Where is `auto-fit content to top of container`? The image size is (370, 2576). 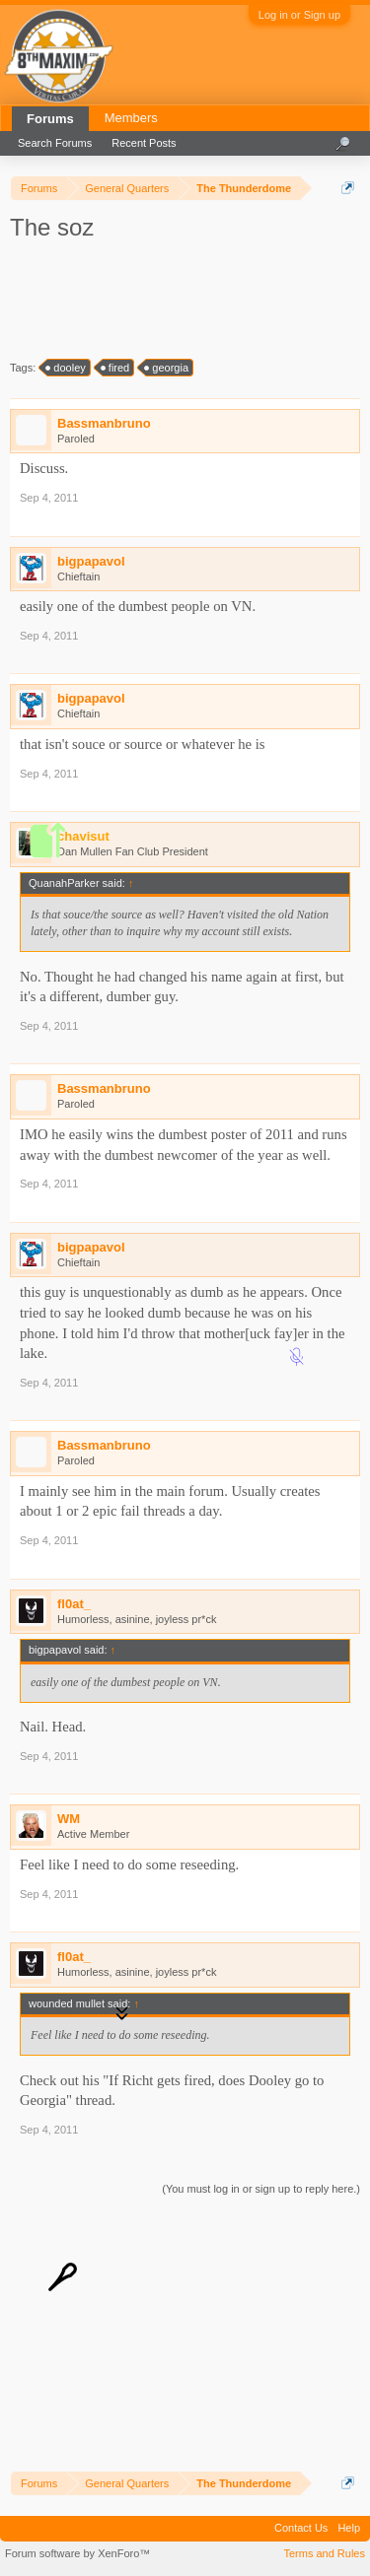 auto-fit content to top of container is located at coordinates (46, 841).